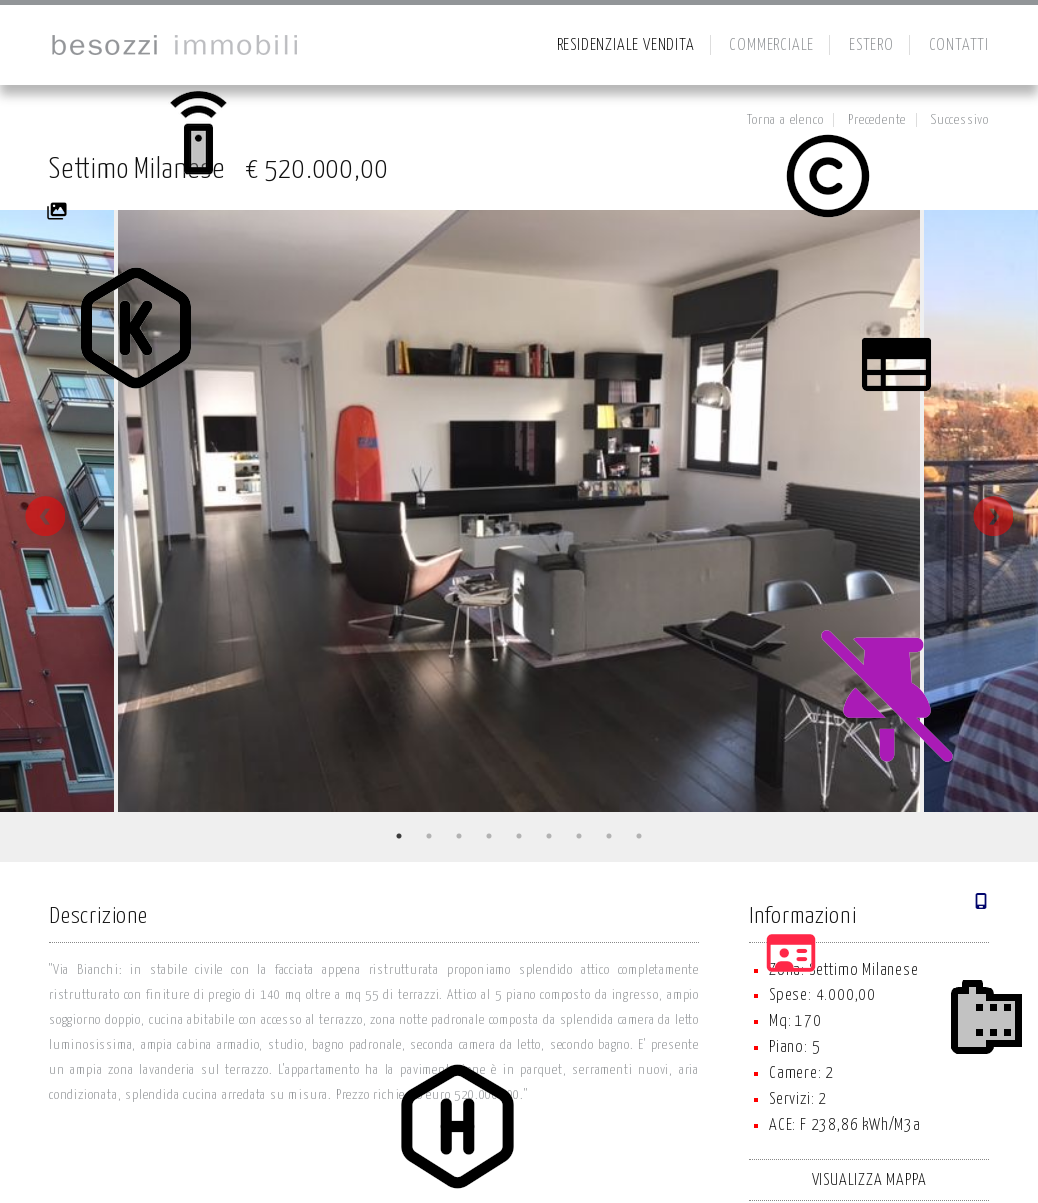 The image size is (1038, 1203). Describe the element at coordinates (791, 953) in the screenshot. I see `view your profile or identification details` at that location.